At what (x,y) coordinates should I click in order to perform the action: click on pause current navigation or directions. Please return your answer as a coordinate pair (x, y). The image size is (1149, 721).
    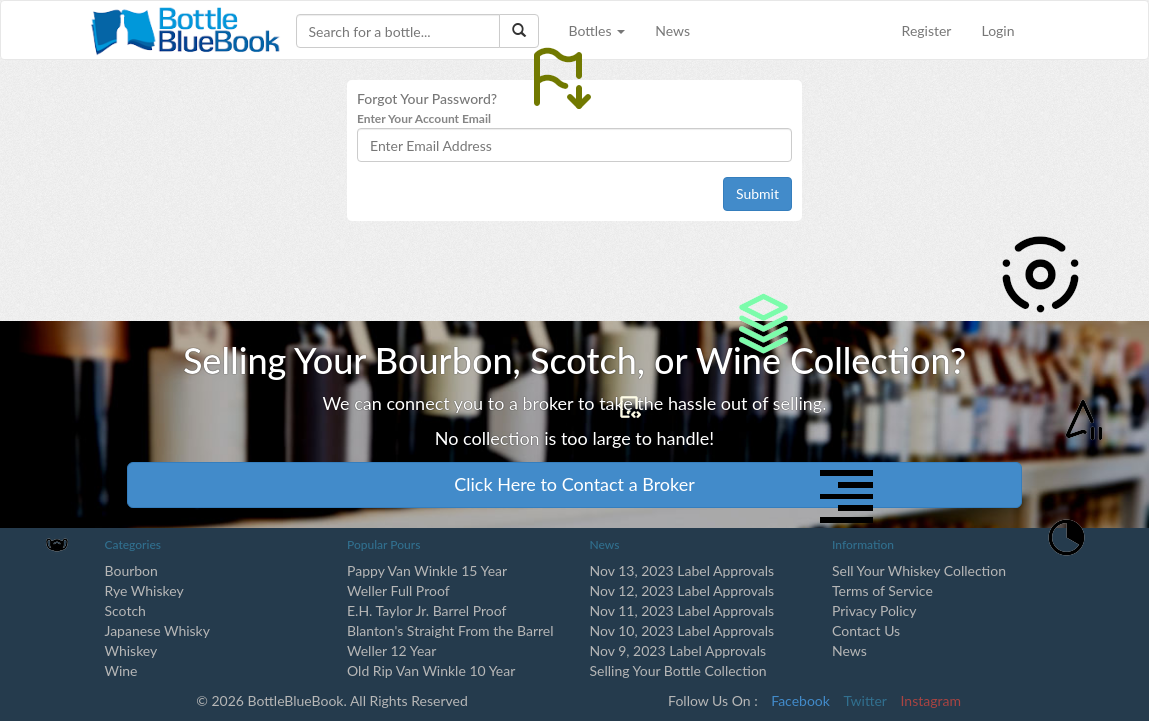
    Looking at the image, I should click on (1083, 419).